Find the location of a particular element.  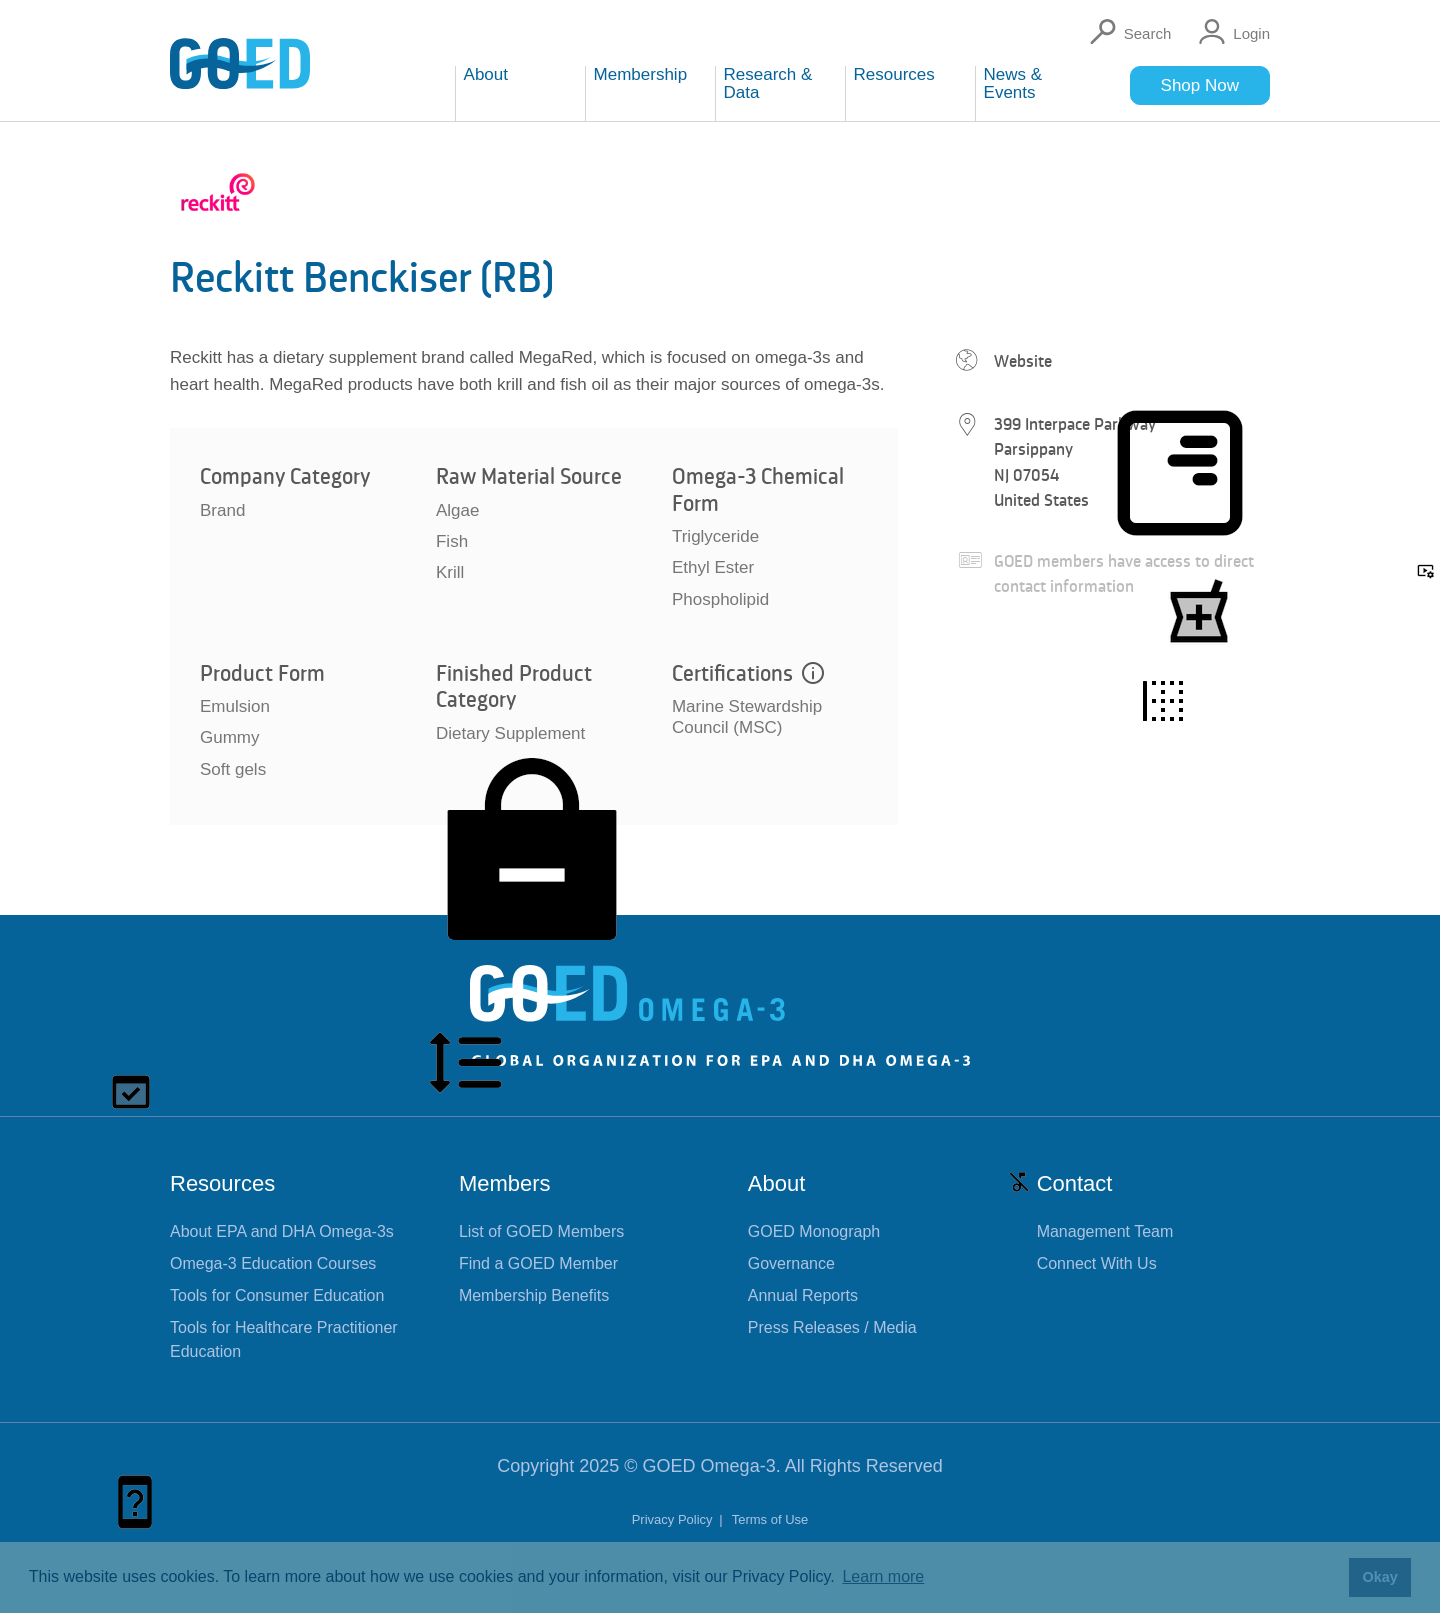

align content to the top-right corner is located at coordinates (1180, 473).